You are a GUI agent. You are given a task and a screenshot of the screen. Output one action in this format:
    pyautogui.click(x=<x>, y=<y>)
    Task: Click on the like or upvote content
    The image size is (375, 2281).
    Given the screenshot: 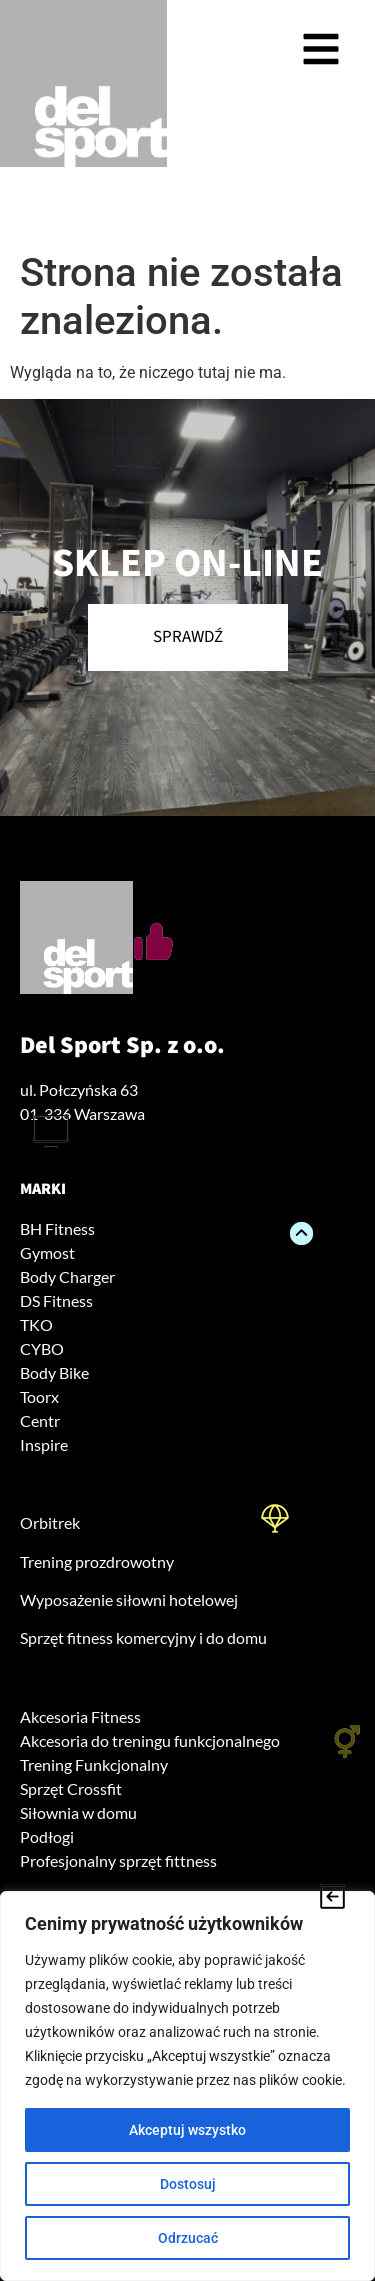 What is the action you would take?
    pyautogui.click(x=154, y=941)
    